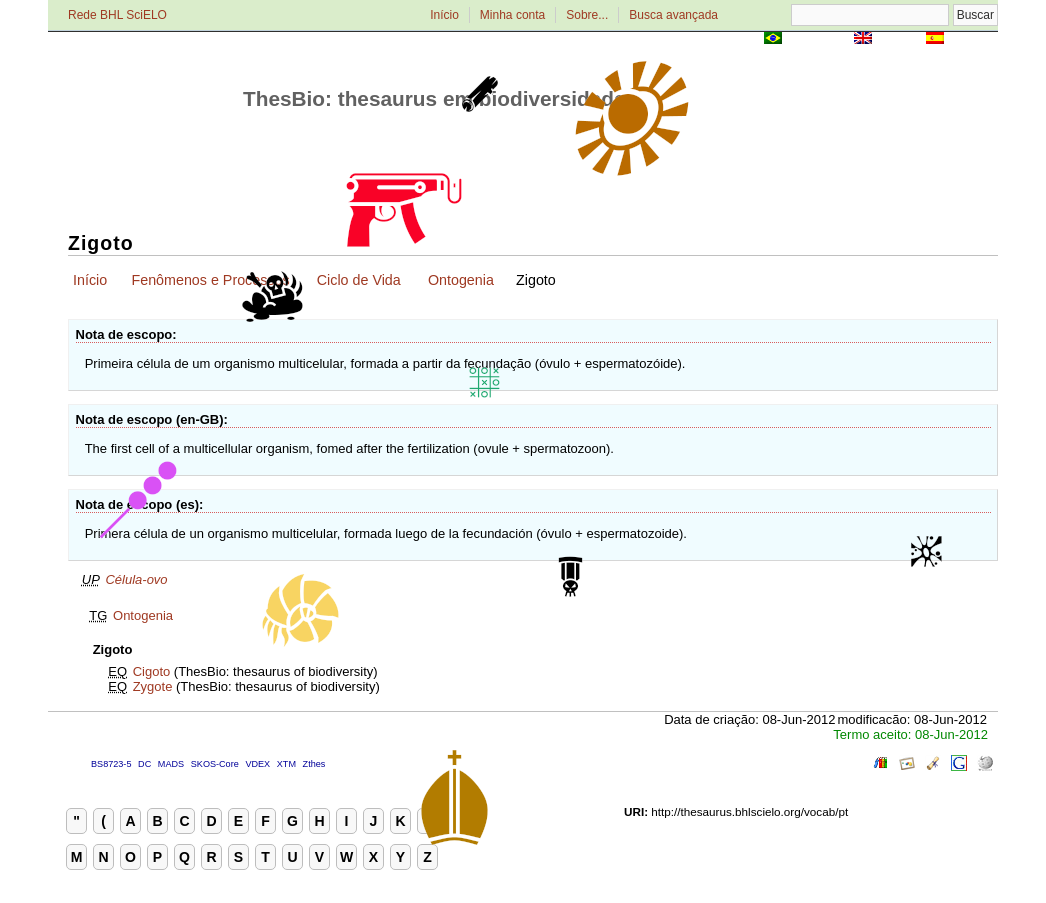 The width and height of the screenshot is (1046, 903). I want to click on view activity log or history, so click(480, 94).